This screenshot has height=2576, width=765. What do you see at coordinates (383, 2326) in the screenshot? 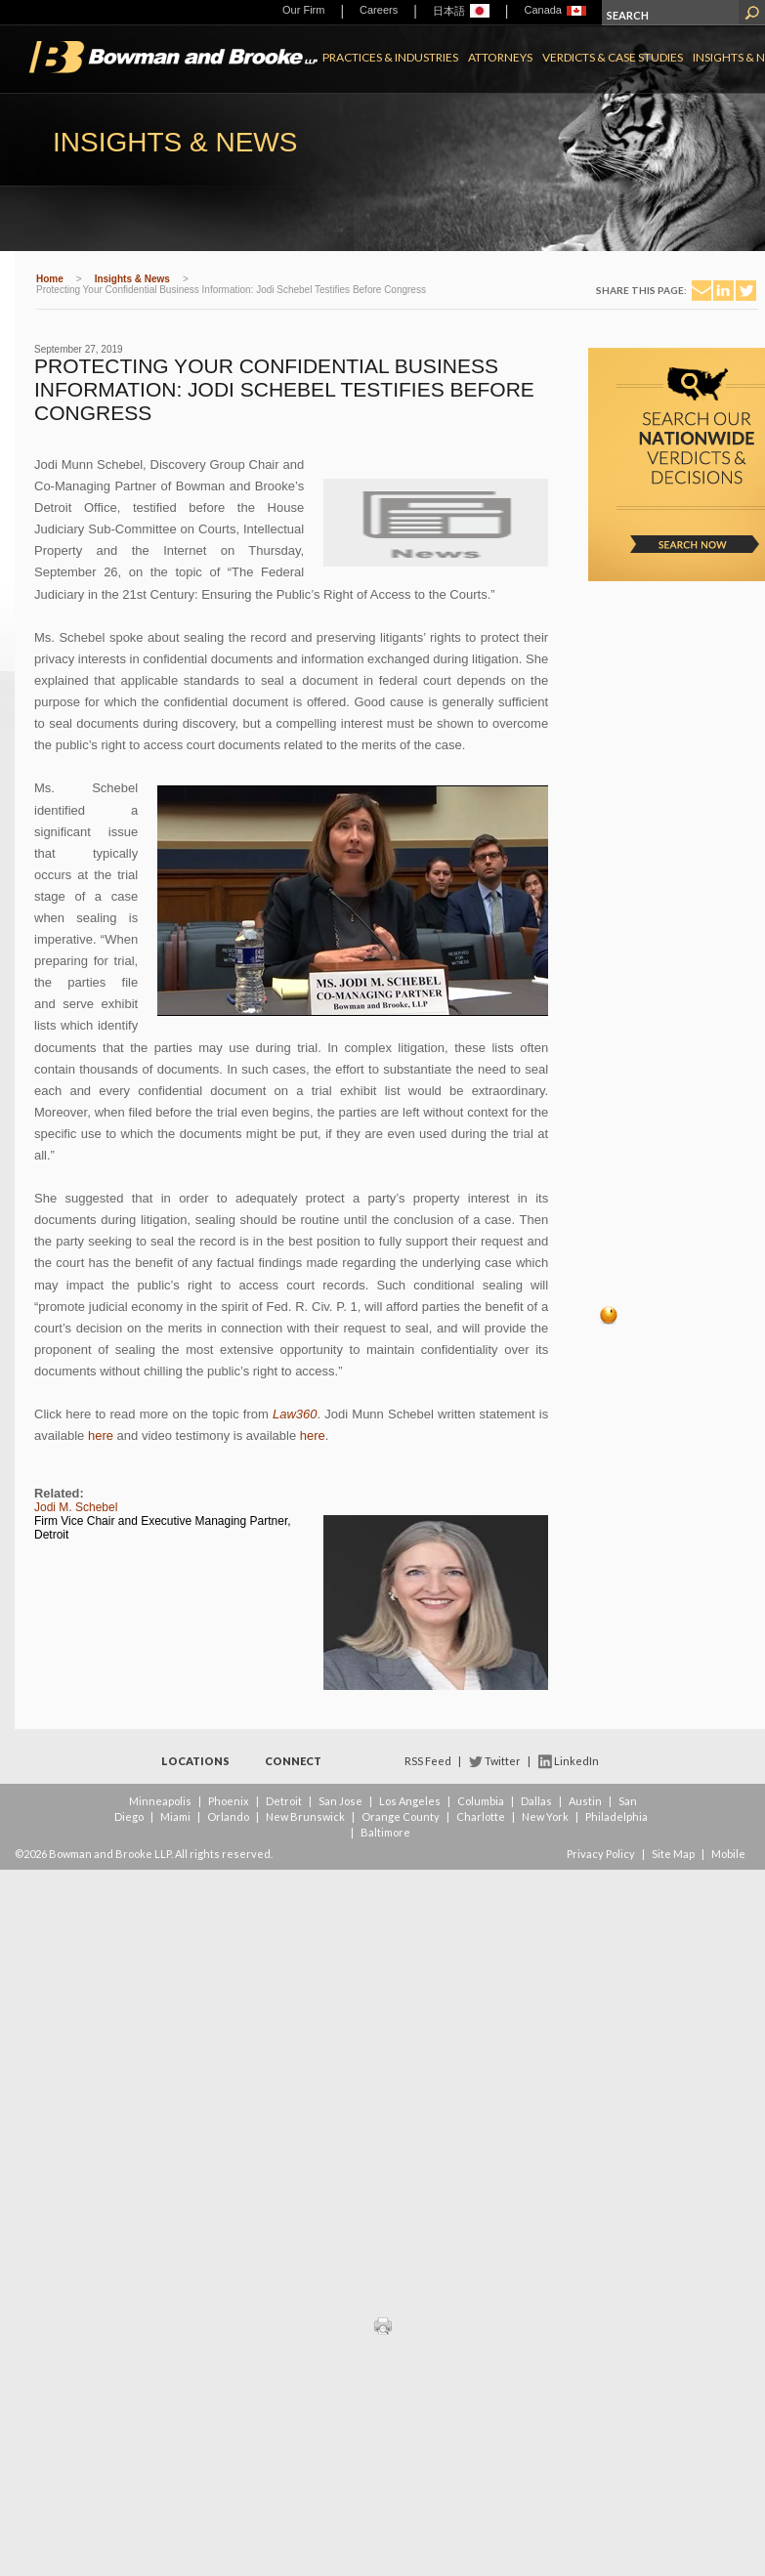
I see `preview document before printing` at bounding box center [383, 2326].